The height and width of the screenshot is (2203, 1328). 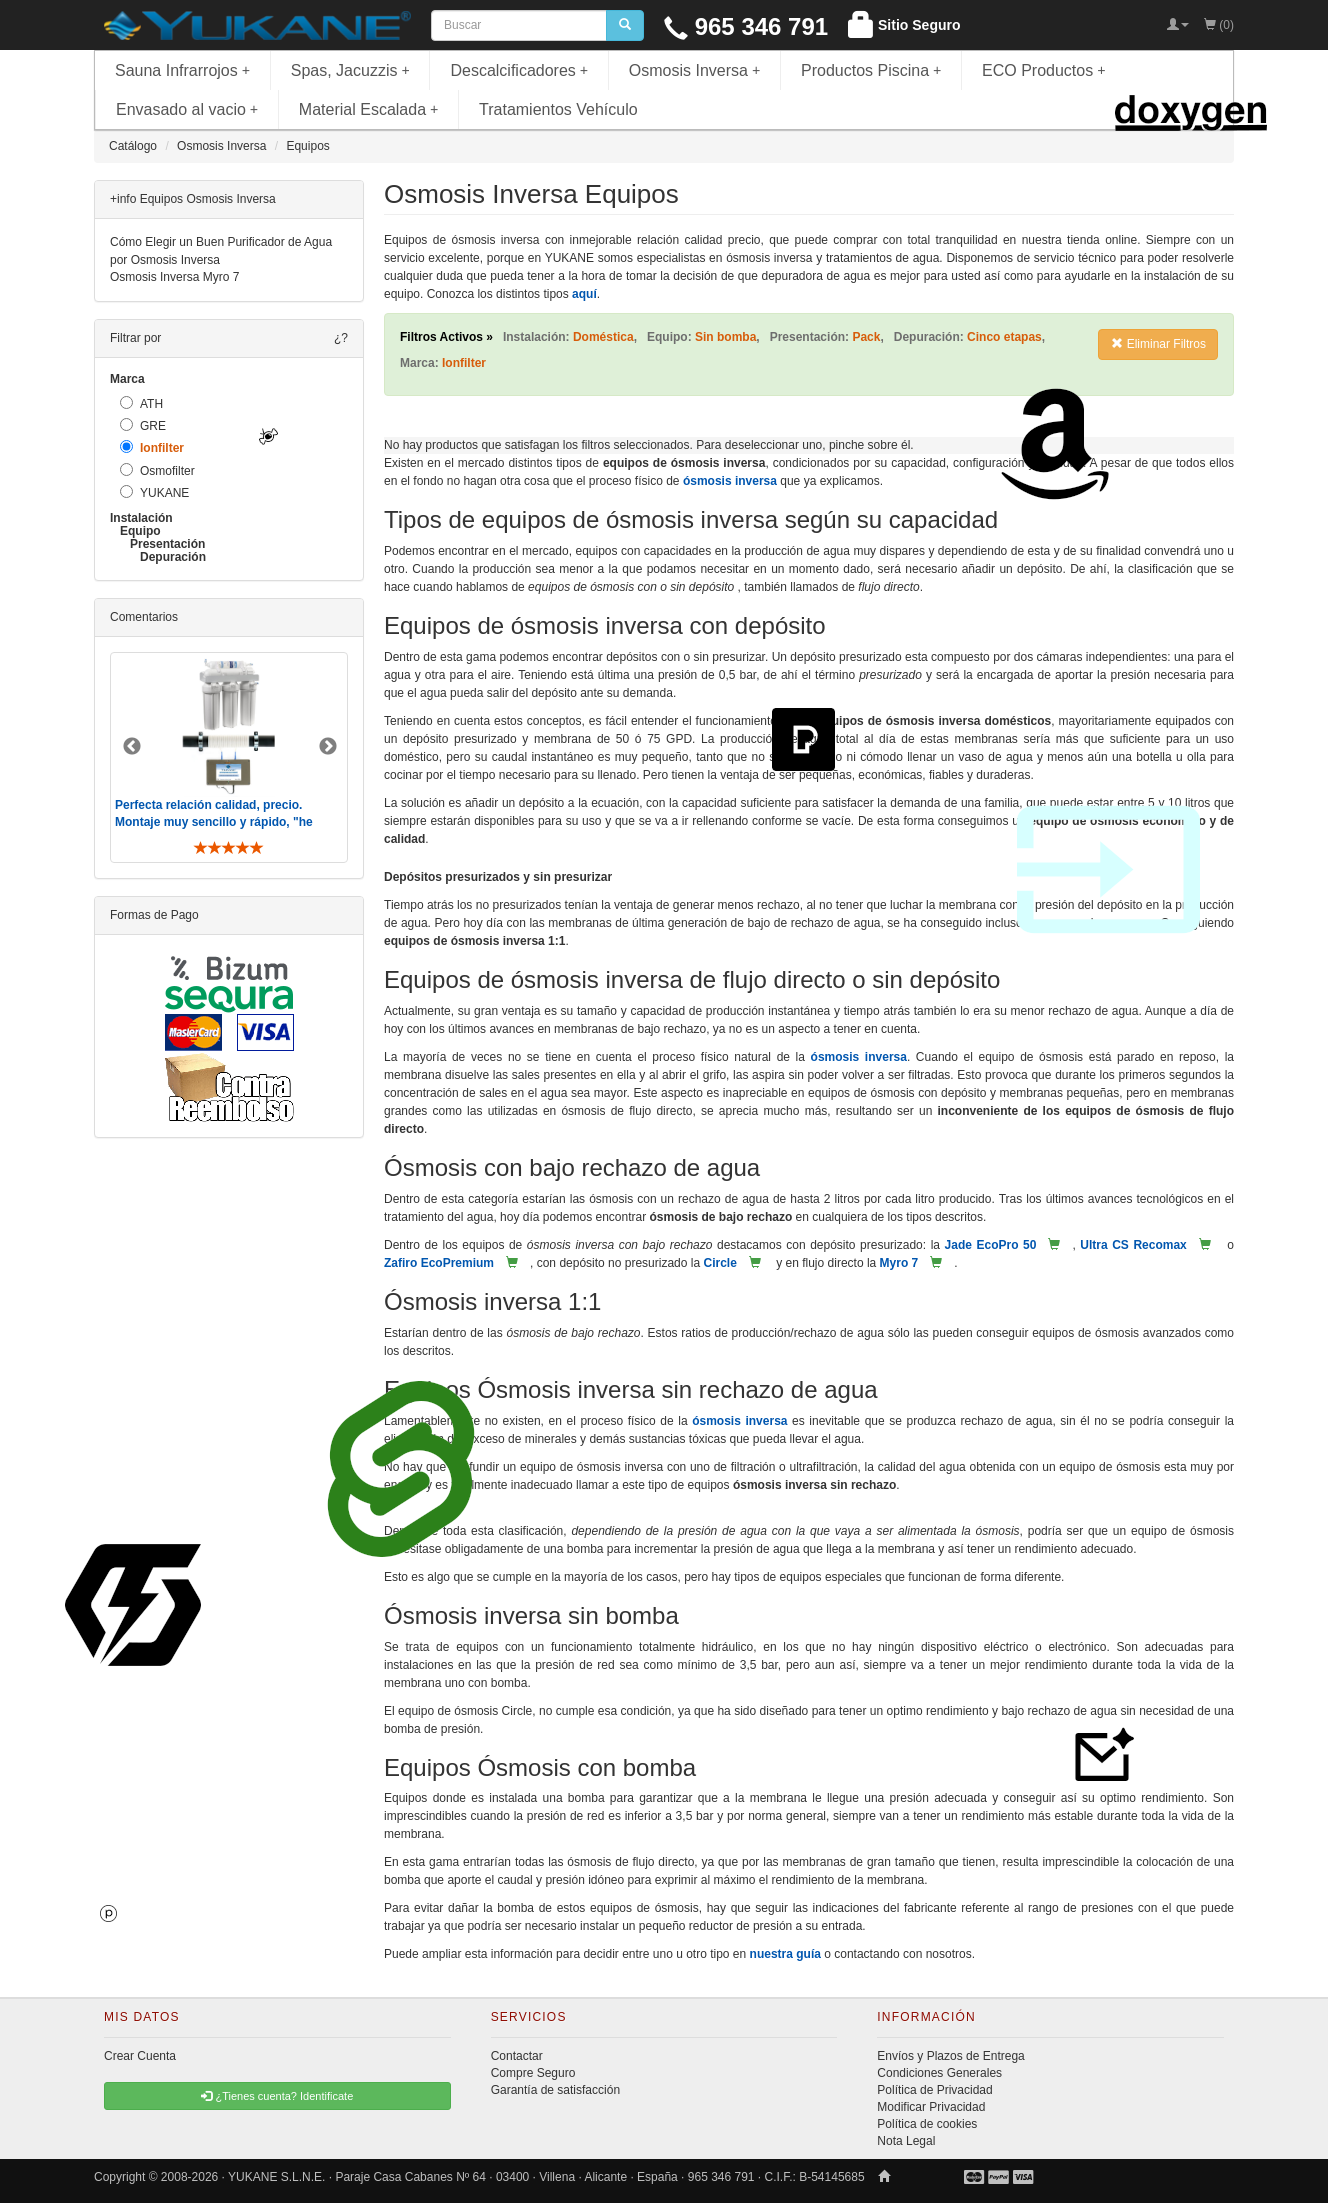 What do you see at coordinates (108, 1913) in the screenshot?
I see `planet logo` at bounding box center [108, 1913].